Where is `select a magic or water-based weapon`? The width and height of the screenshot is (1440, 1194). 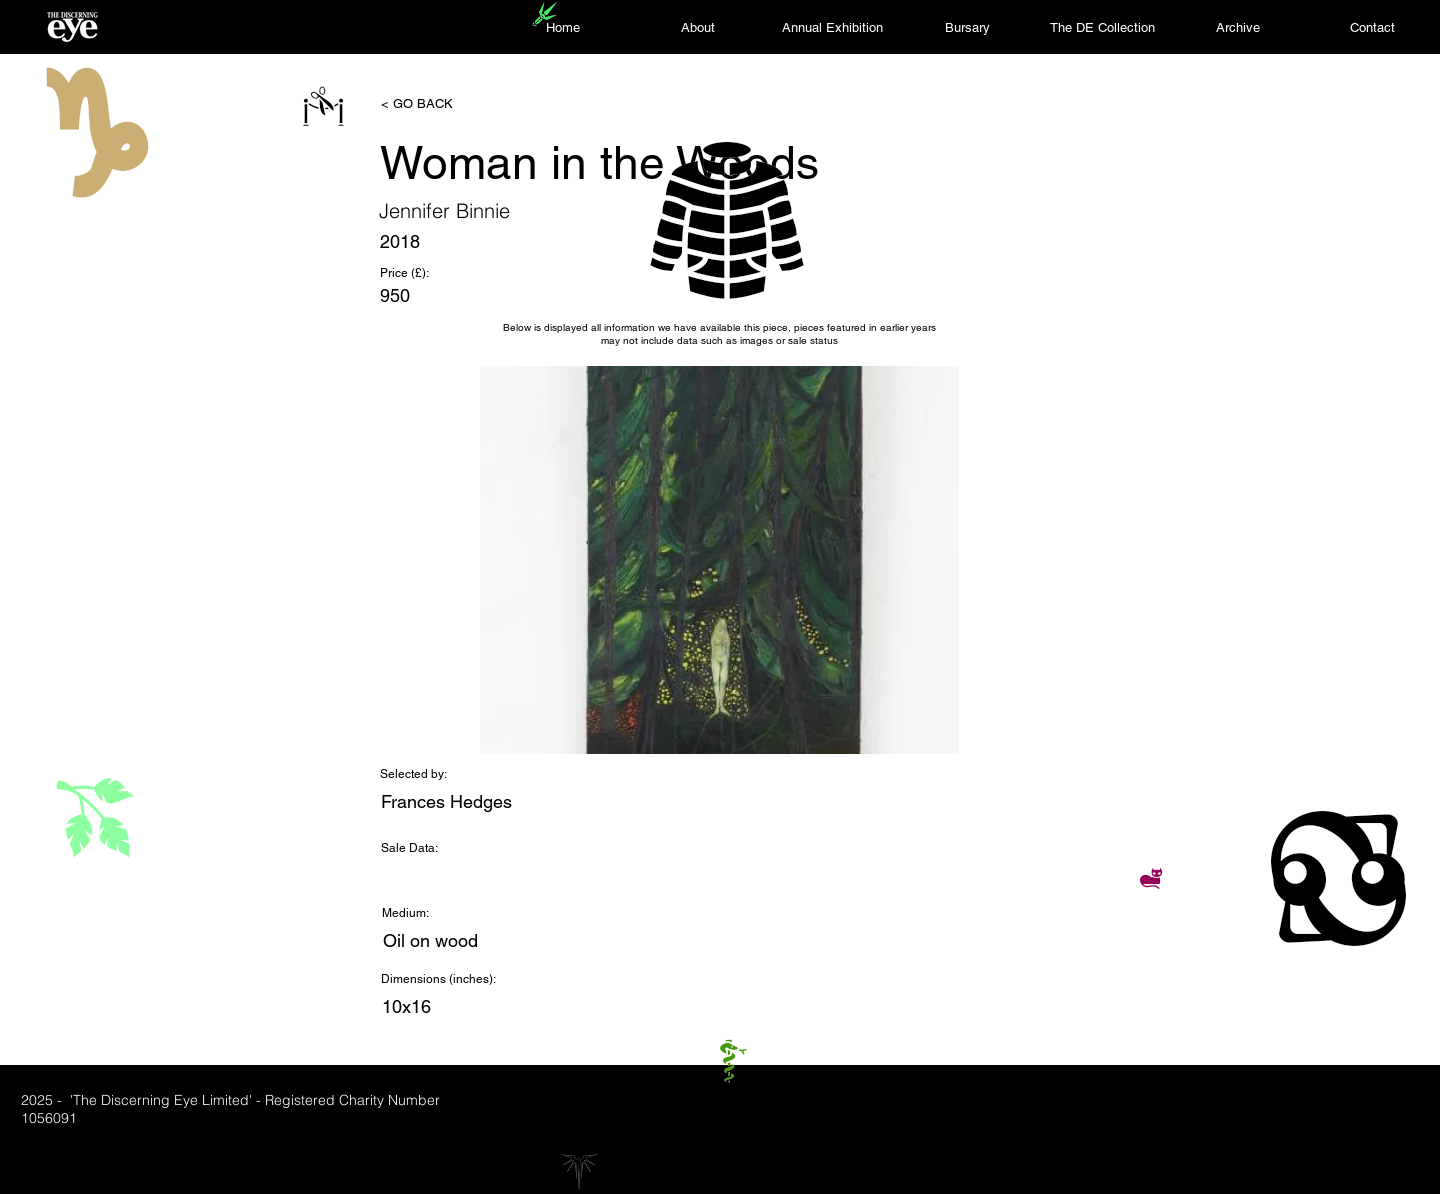
select a magic or water-based weapon is located at coordinates (545, 14).